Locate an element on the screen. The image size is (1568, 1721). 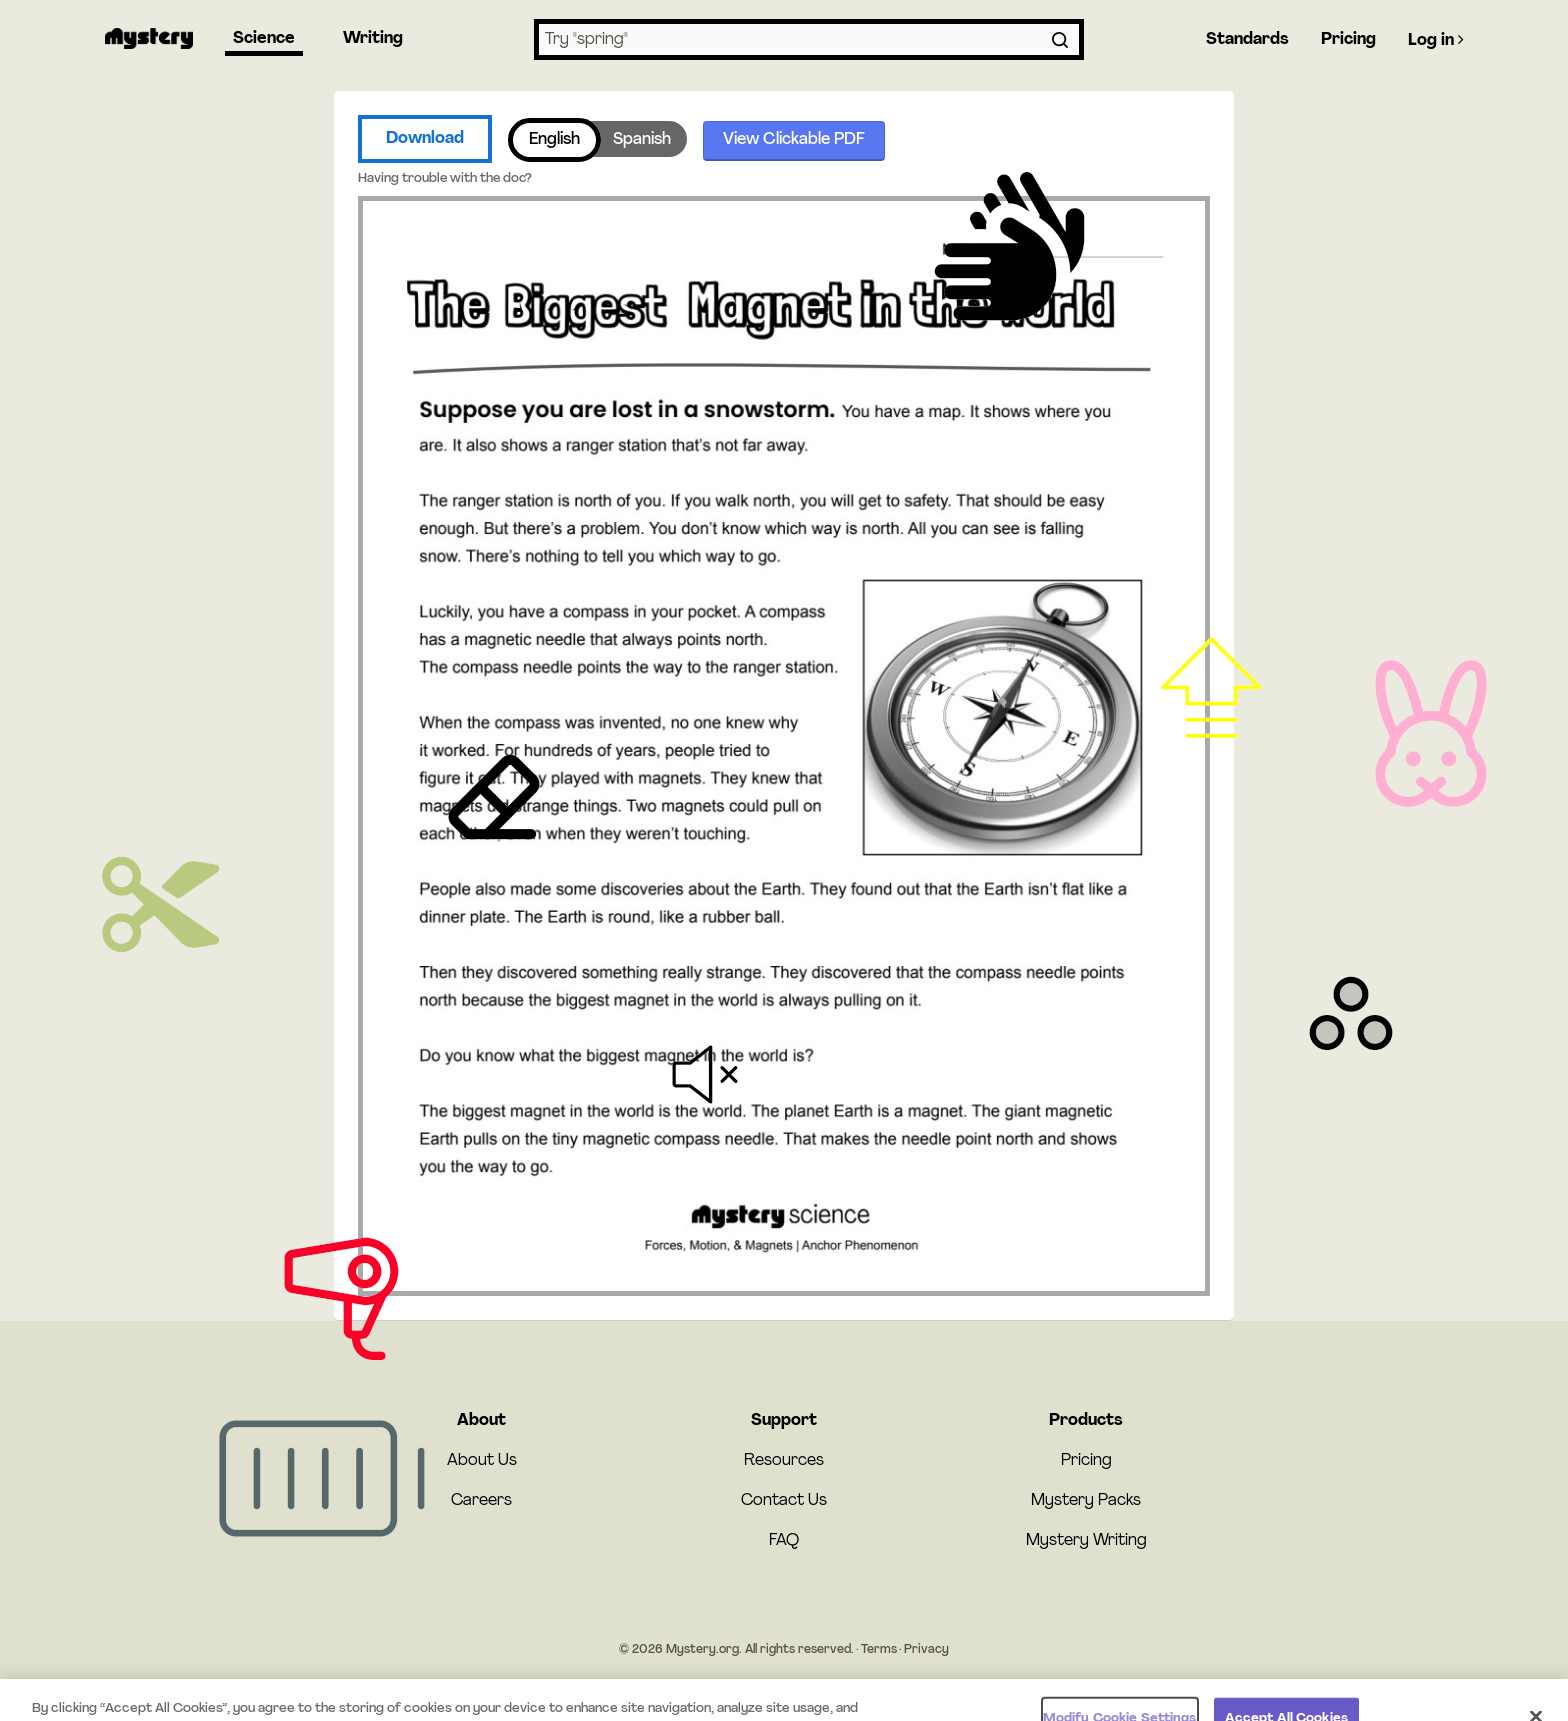
hair styling or salon services is located at coordinates (343, 1292).